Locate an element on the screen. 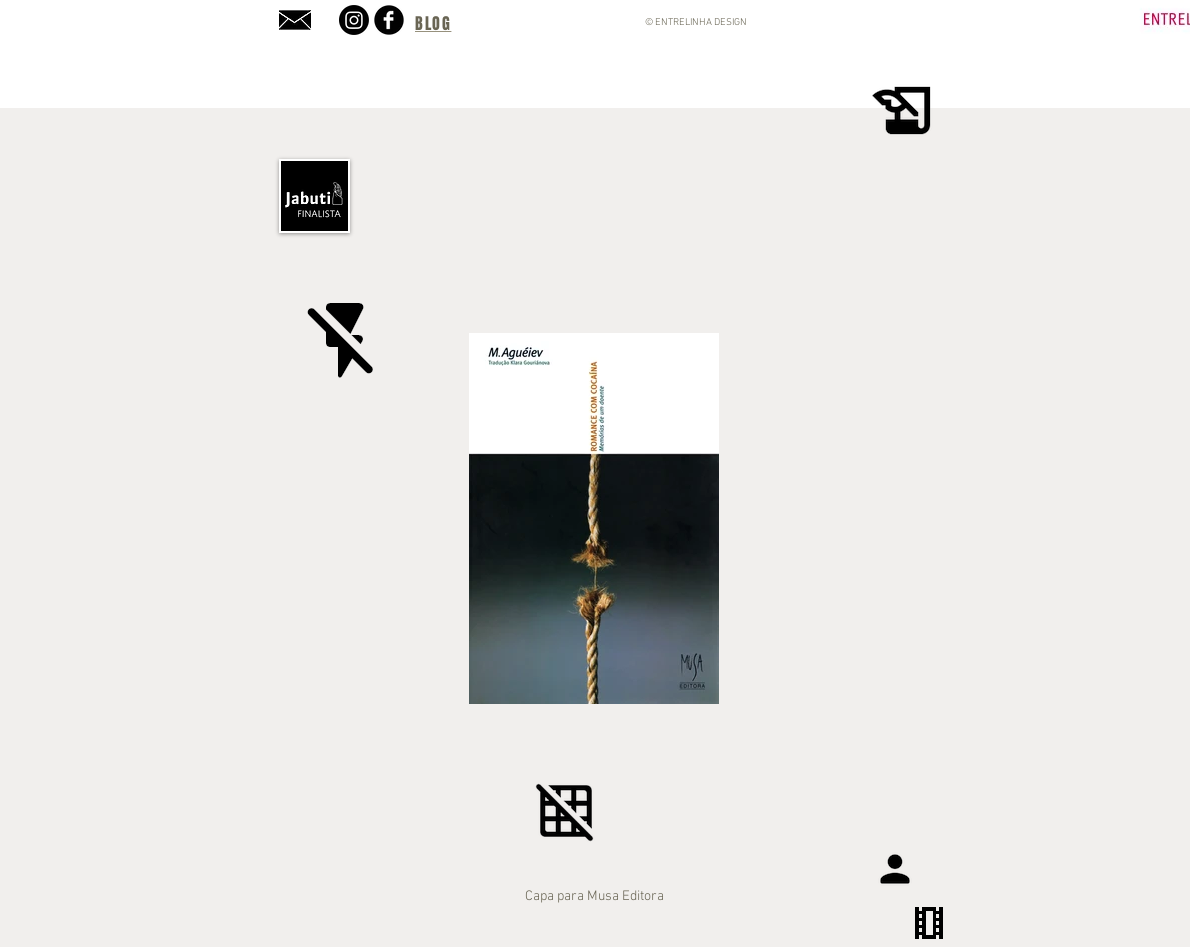  disable grid view is located at coordinates (566, 811).